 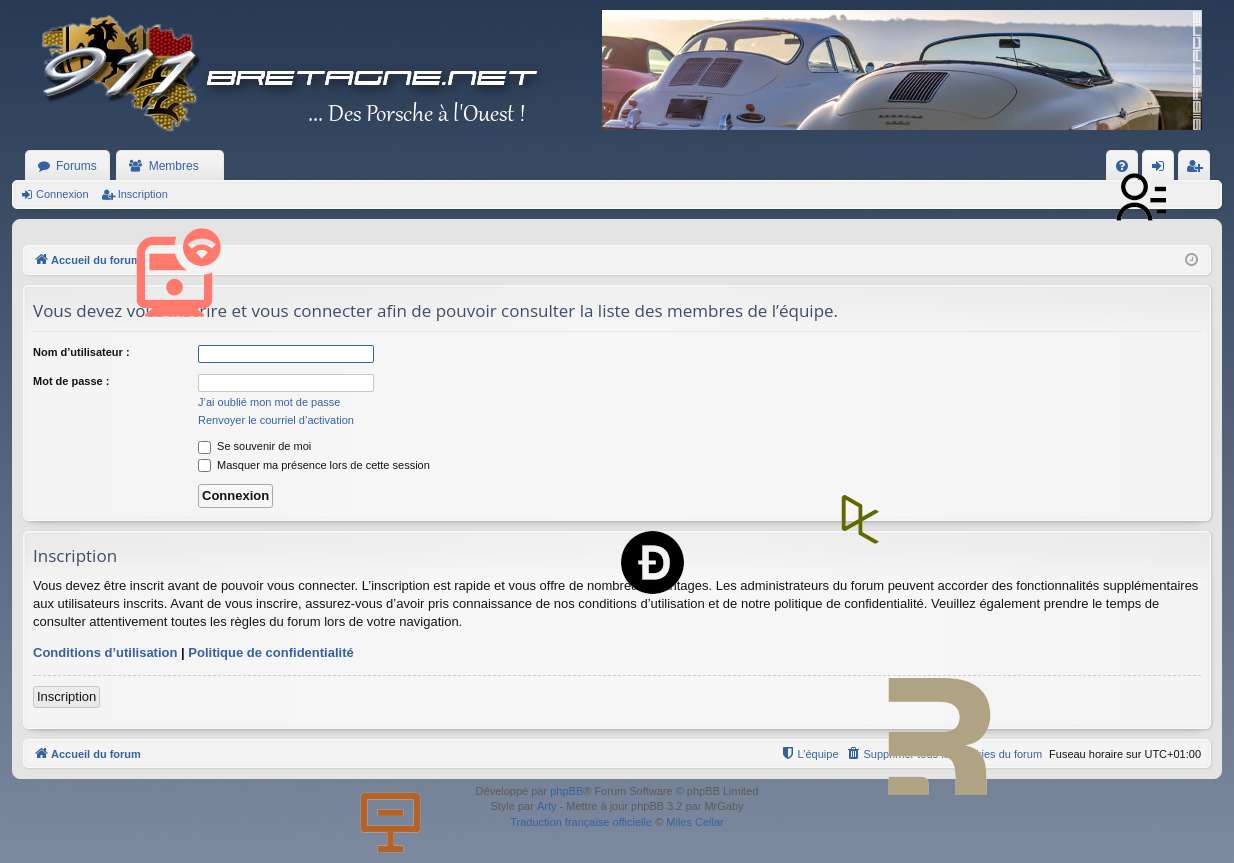 I want to click on indicates a reserved item or resource, so click(x=390, y=822).